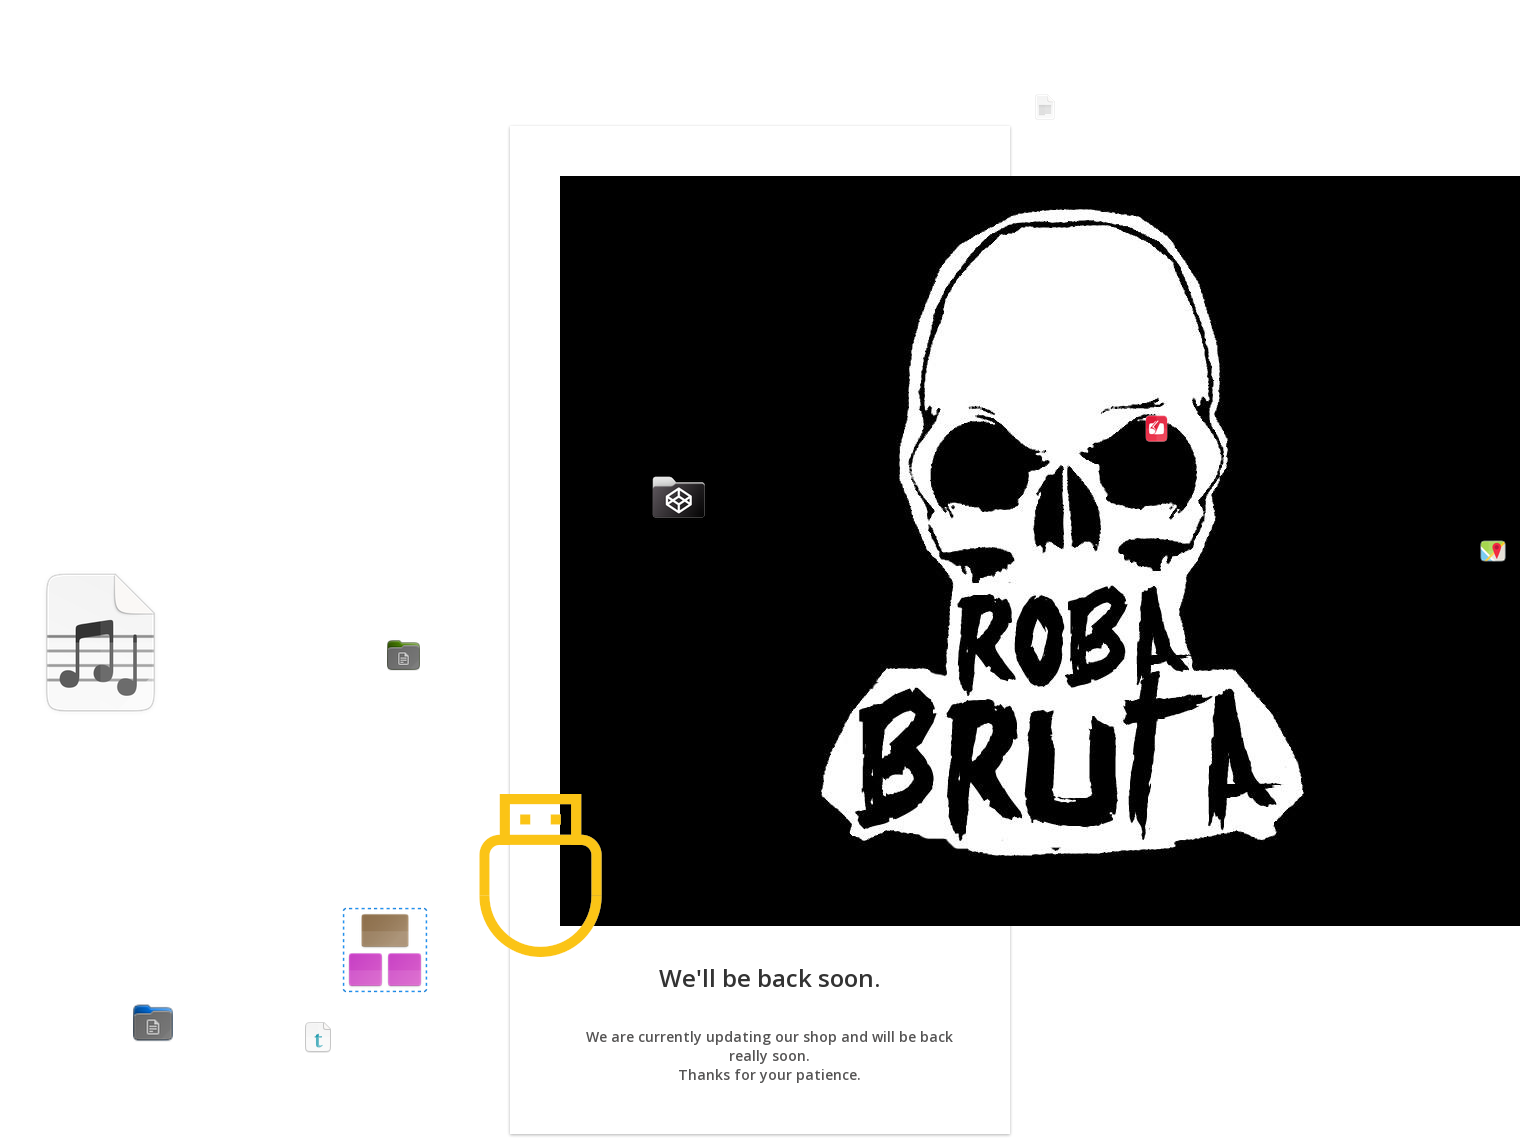 The height and width of the screenshot is (1142, 1520). Describe the element at coordinates (100, 642) in the screenshot. I see `an eMelody ringtone or melody file` at that location.